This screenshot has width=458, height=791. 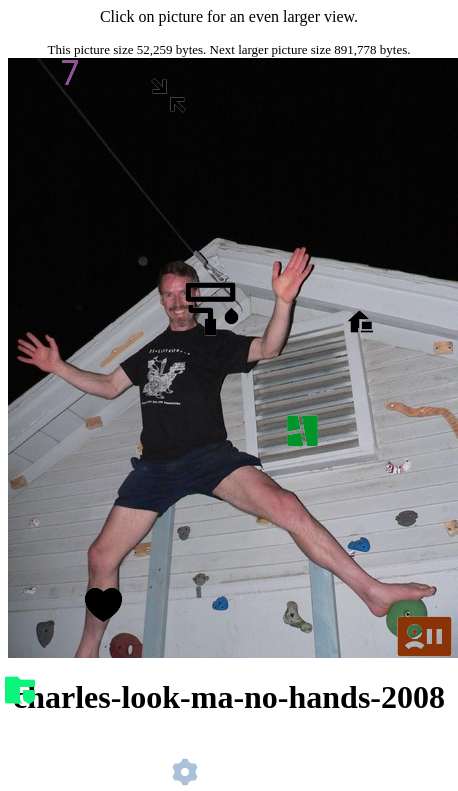 I want to click on access painting or drawing tools, so click(x=210, y=307).